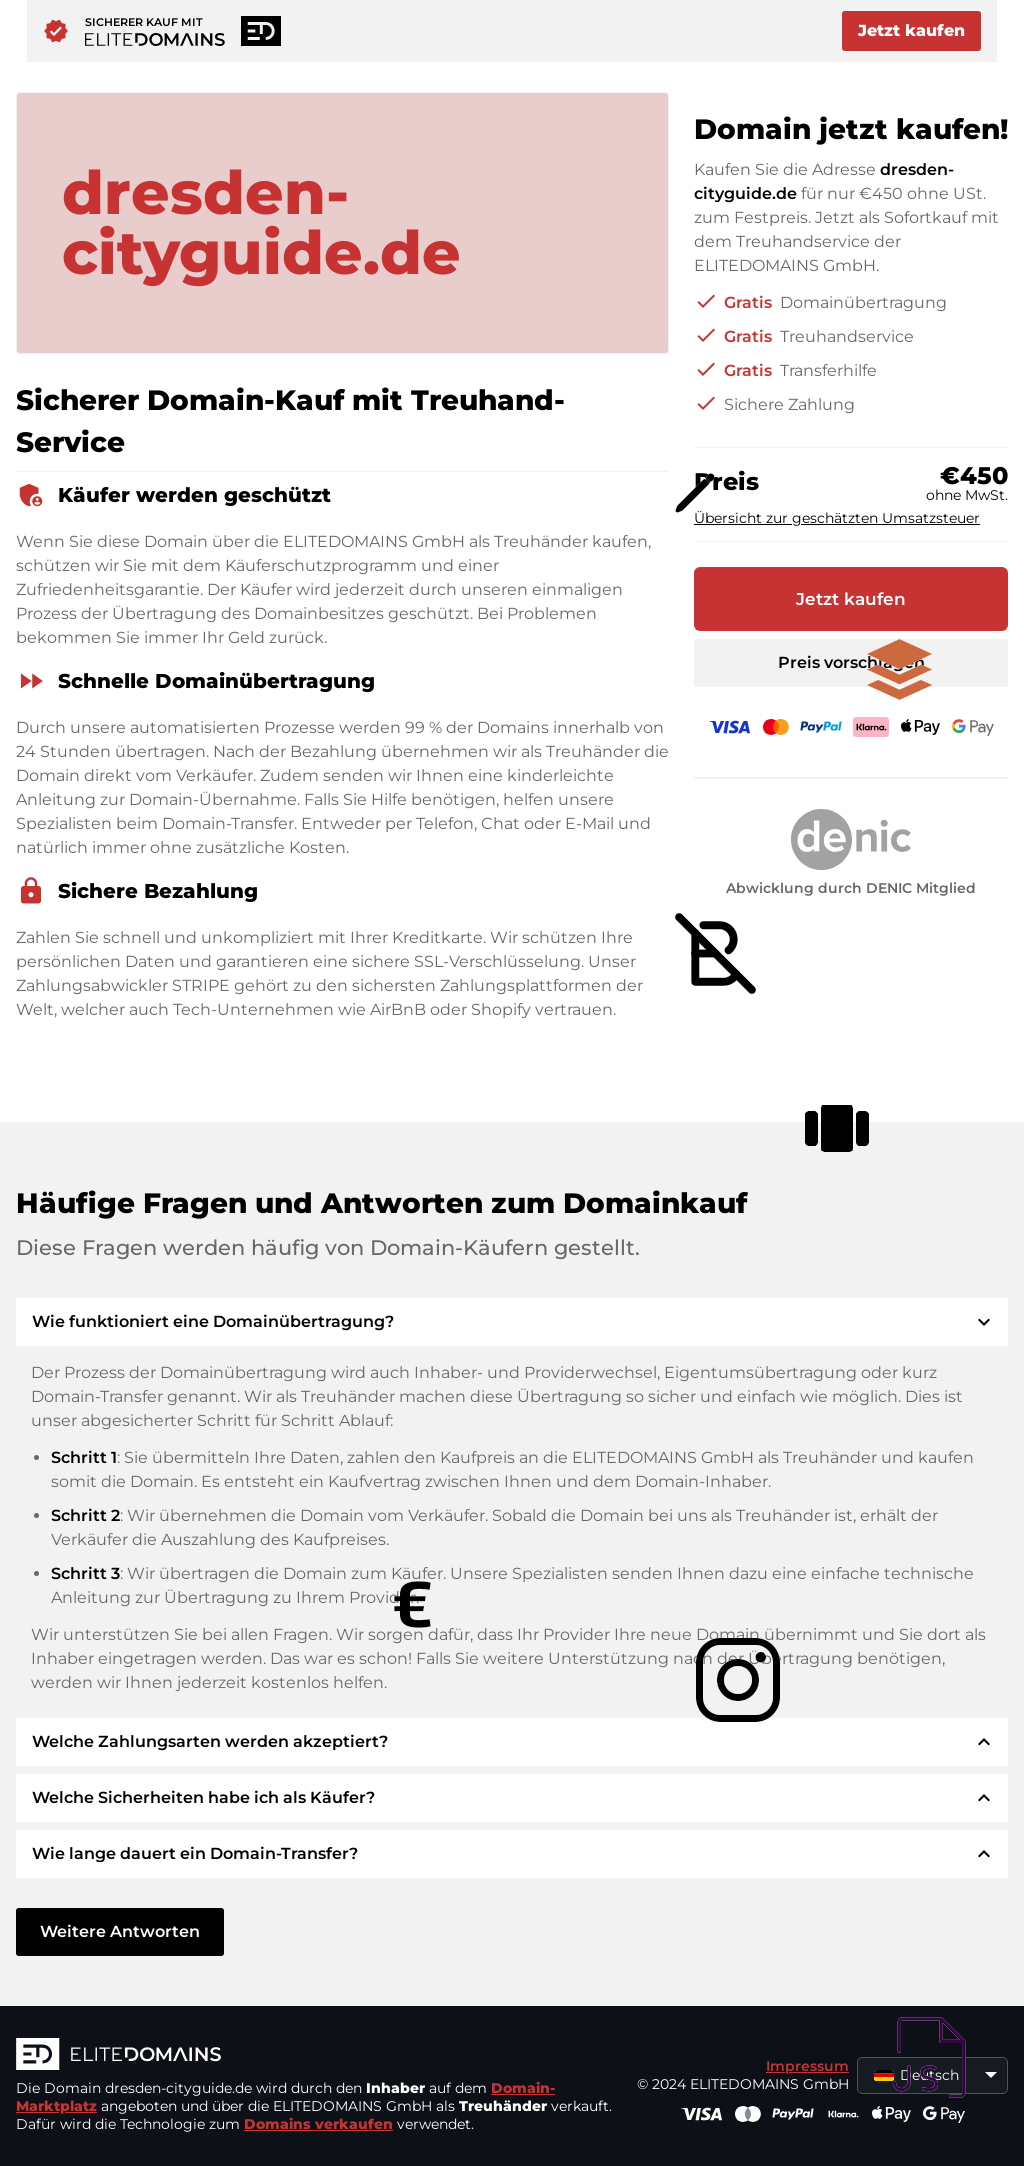  Describe the element at coordinates (837, 1130) in the screenshot. I see `view content in carousel format` at that location.